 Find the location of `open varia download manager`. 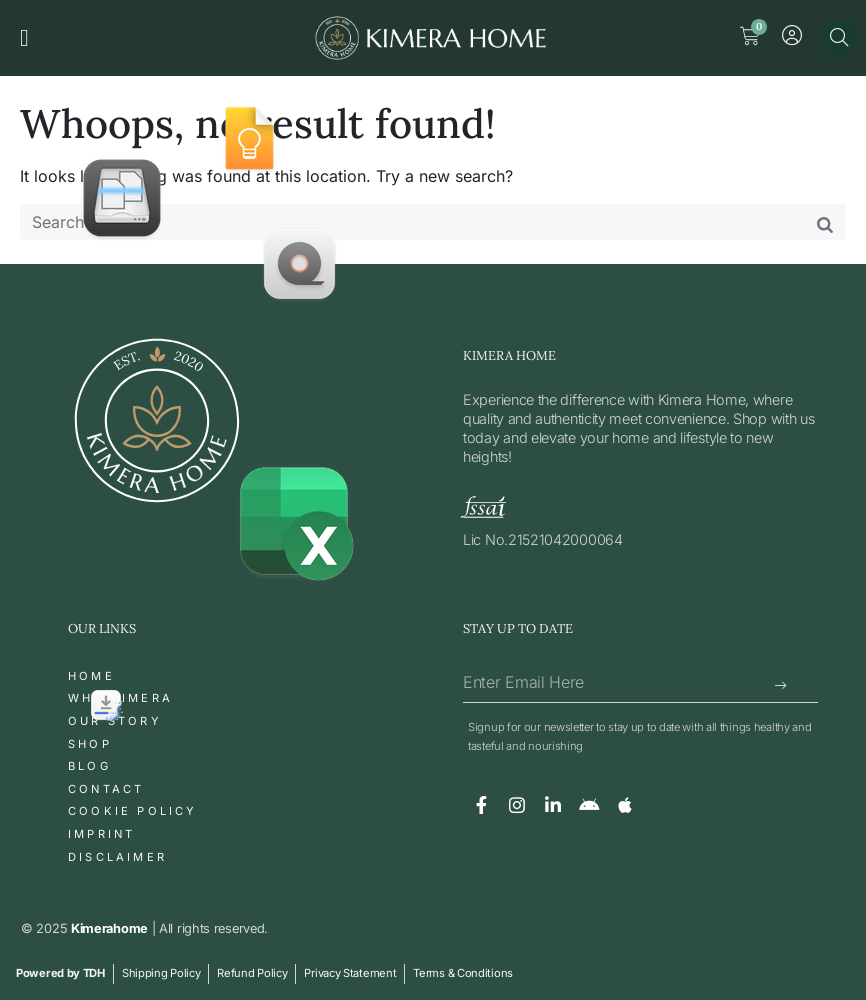

open varia download manager is located at coordinates (106, 705).